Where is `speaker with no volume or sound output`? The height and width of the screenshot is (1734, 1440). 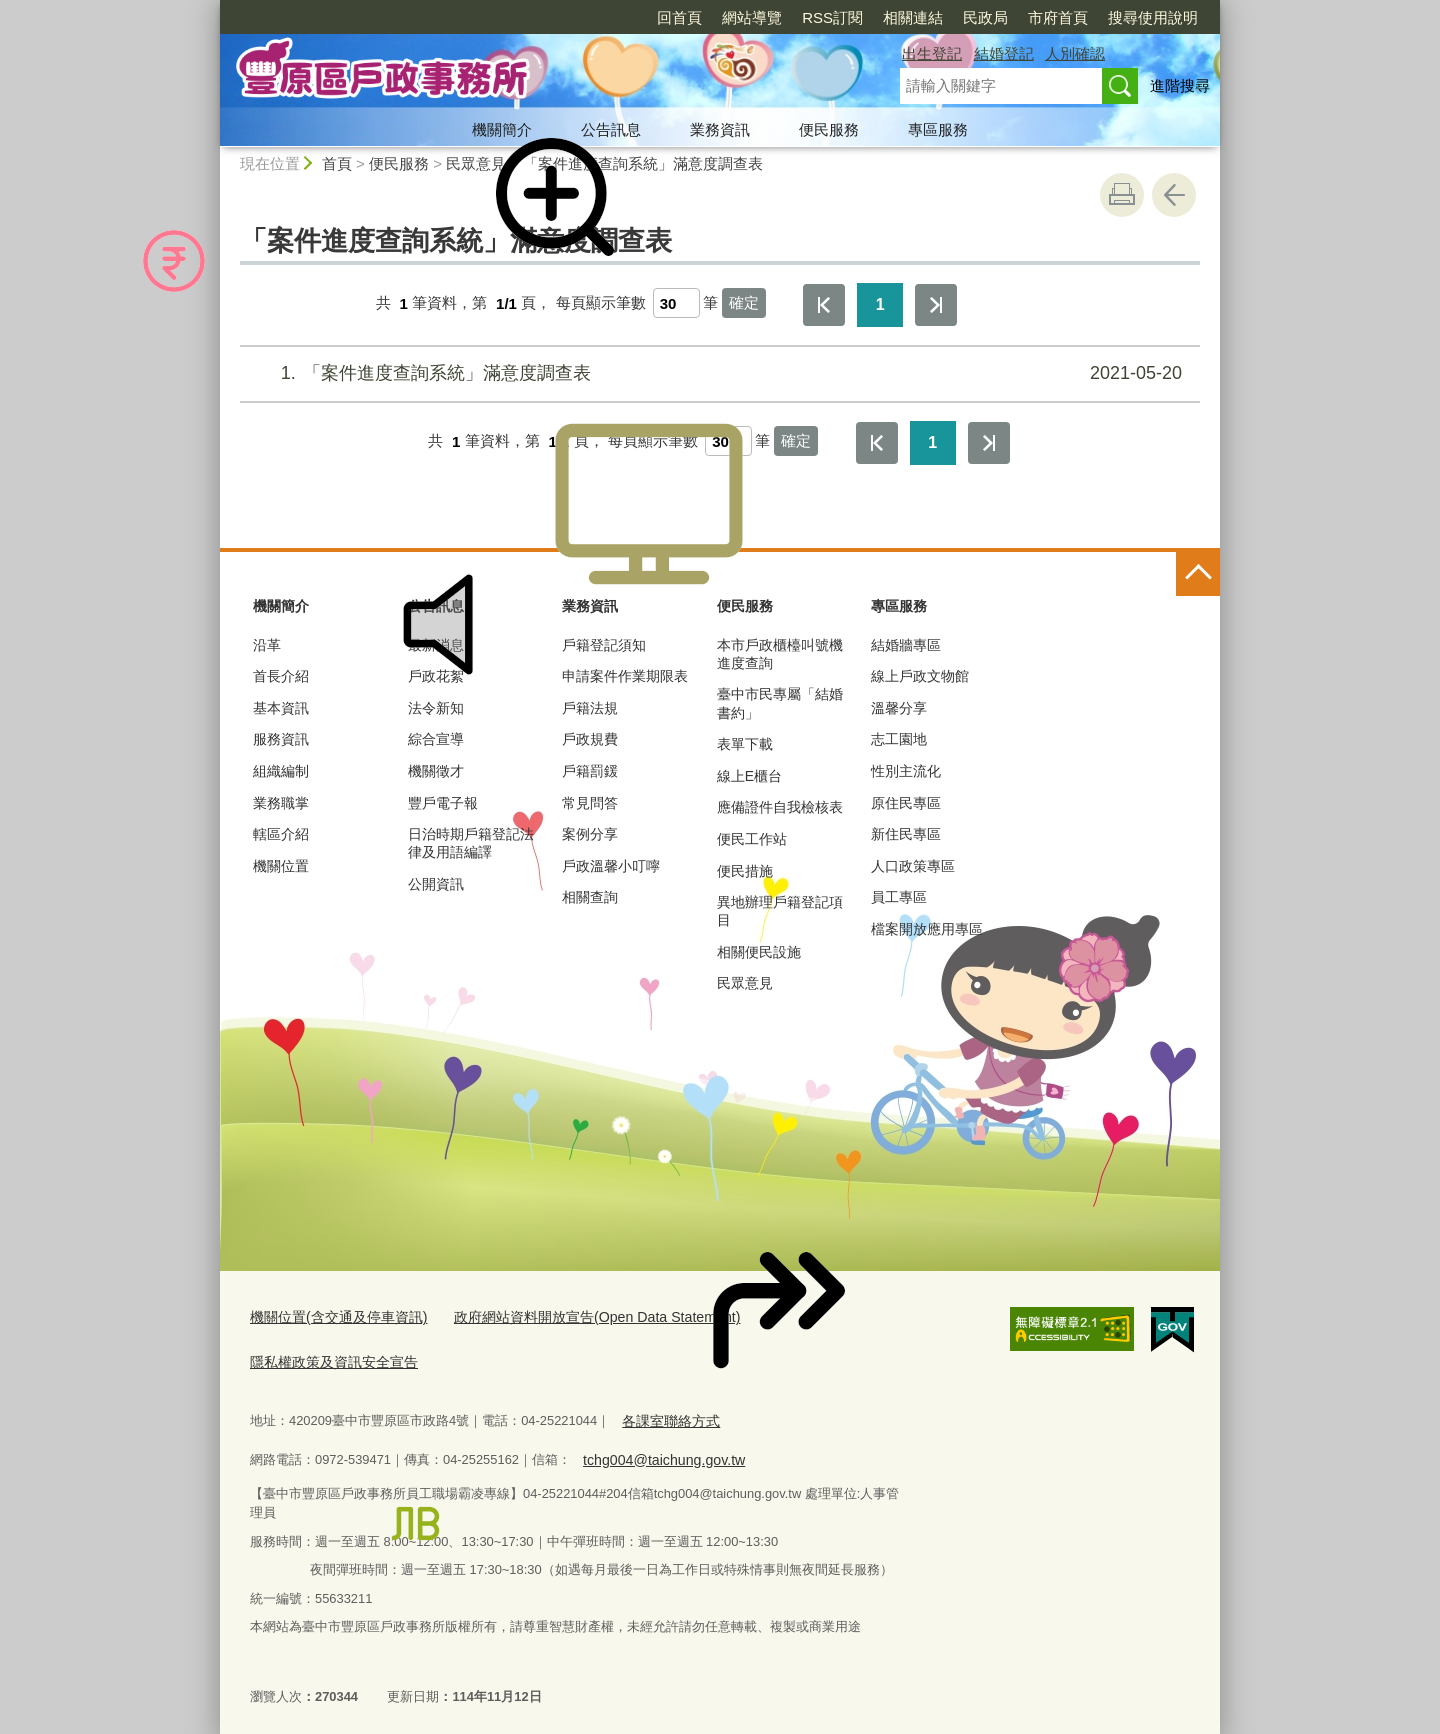
speaker with no volume or sound output is located at coordinates (453, 624).